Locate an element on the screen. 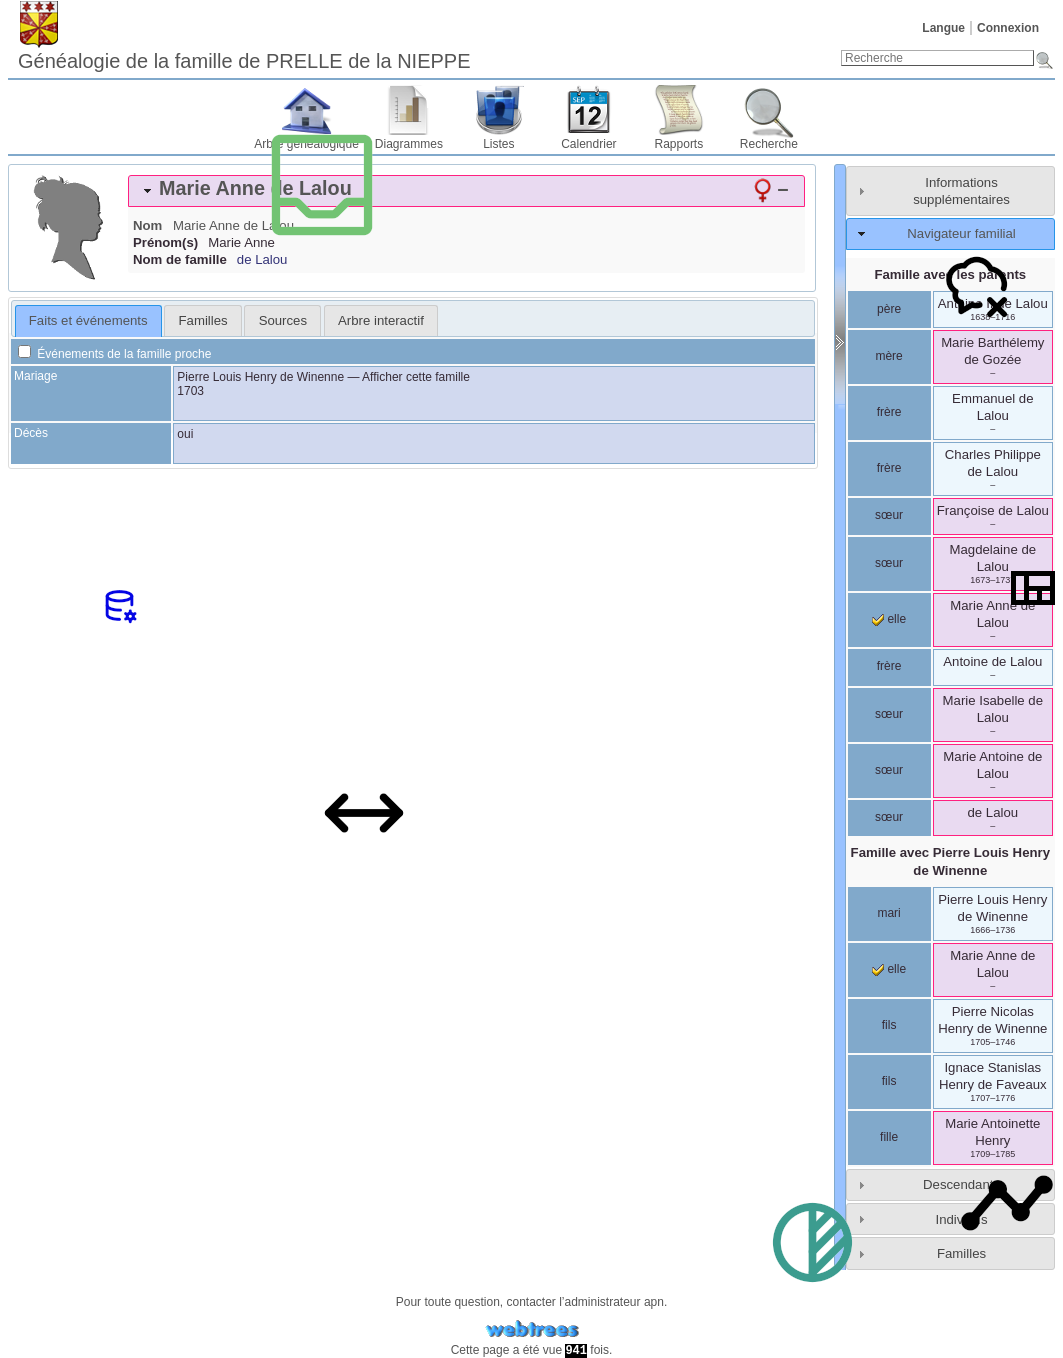  view activity timeline or history is located at coordinates (1007, 1203).